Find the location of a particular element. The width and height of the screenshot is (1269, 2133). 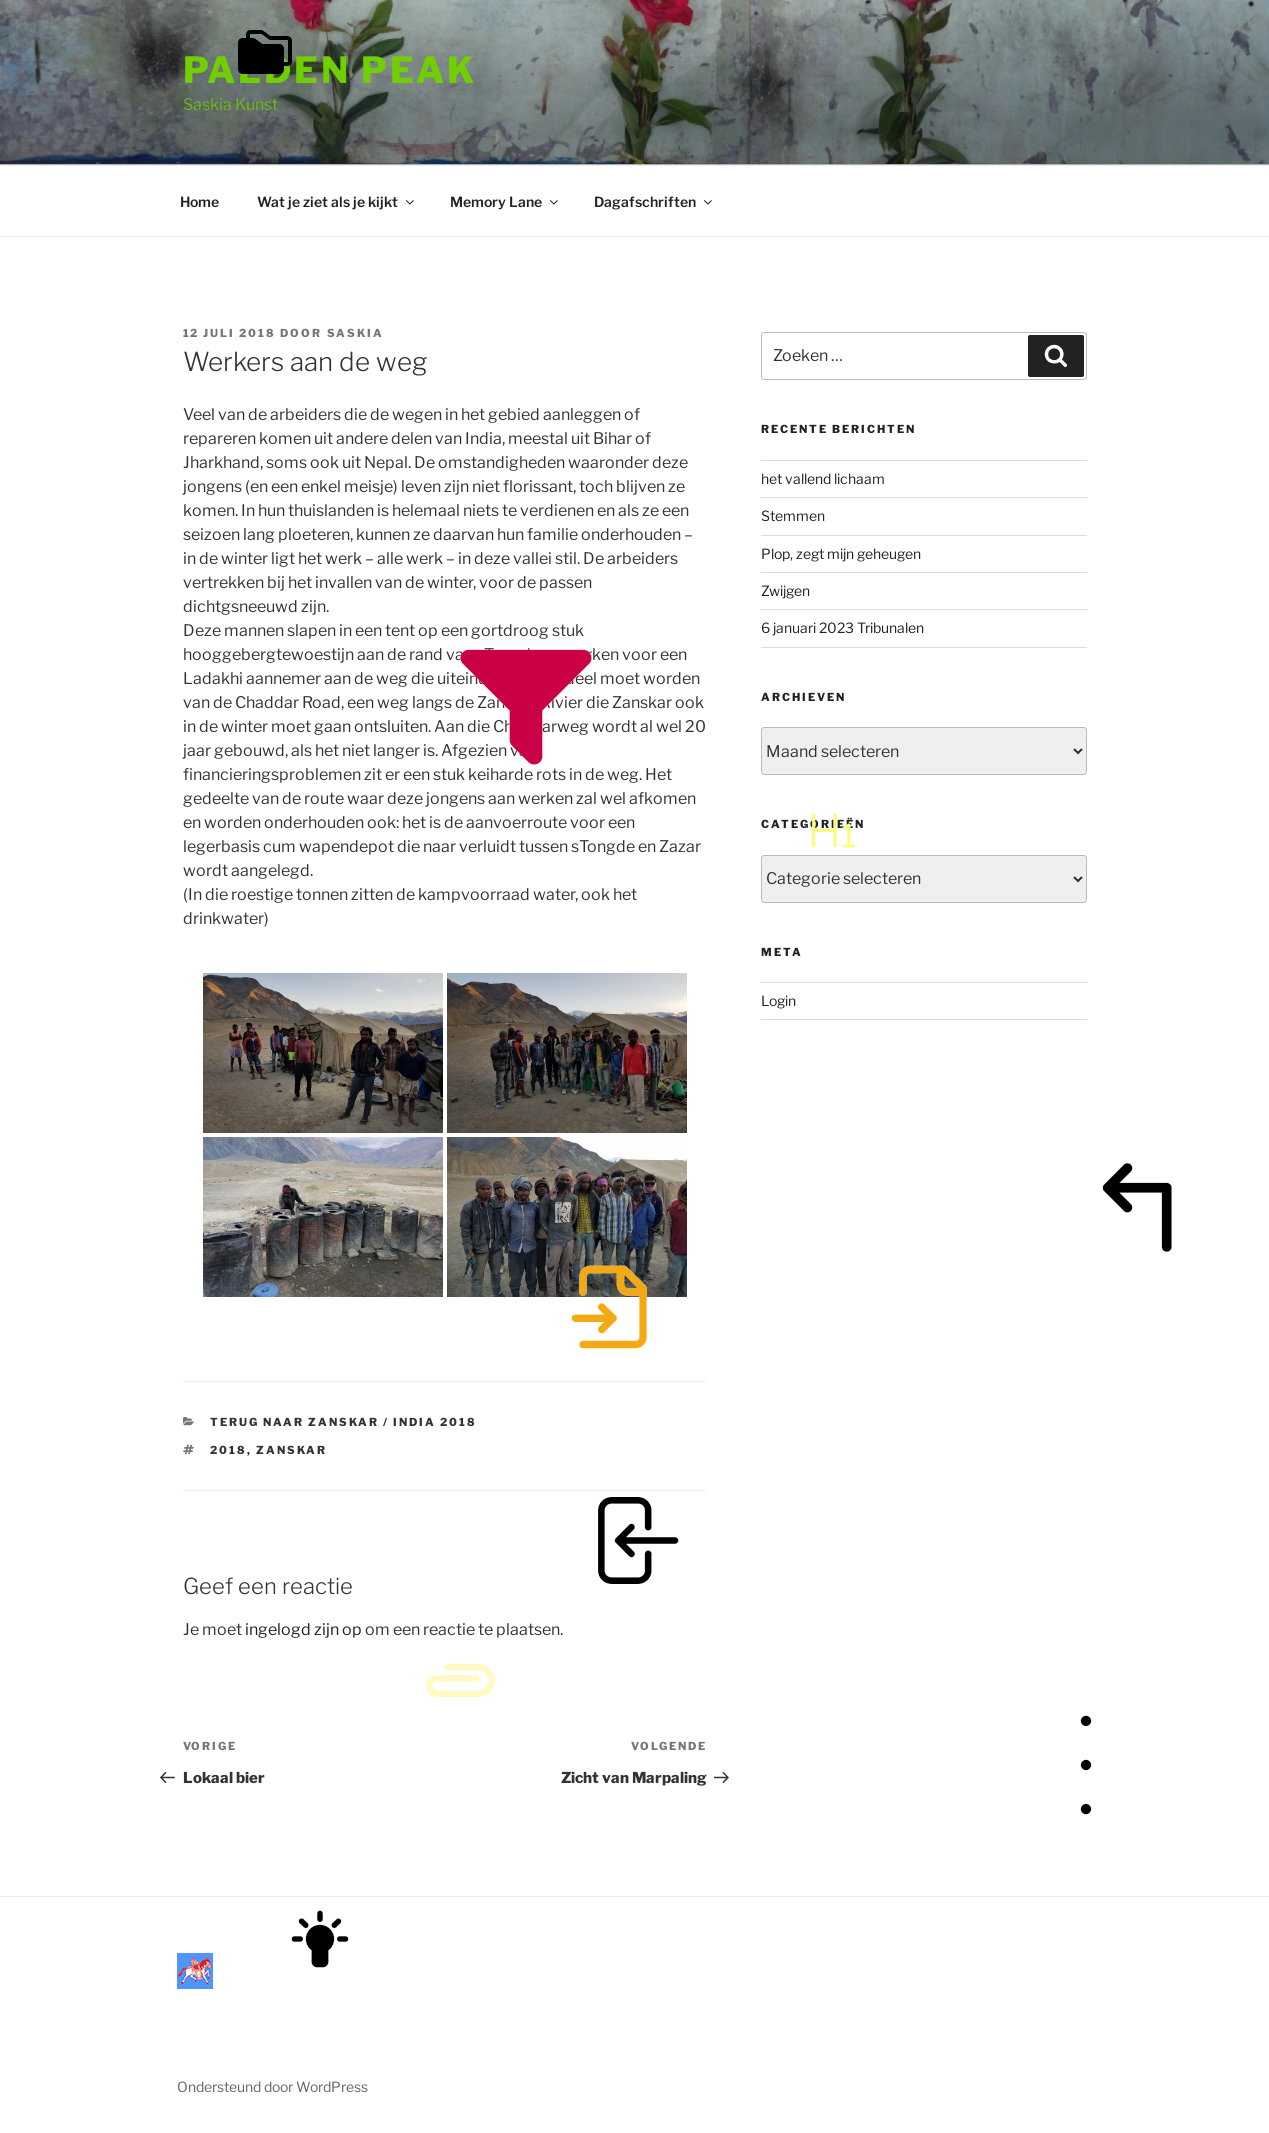

browse all folders is located at coordinates (264, 52).